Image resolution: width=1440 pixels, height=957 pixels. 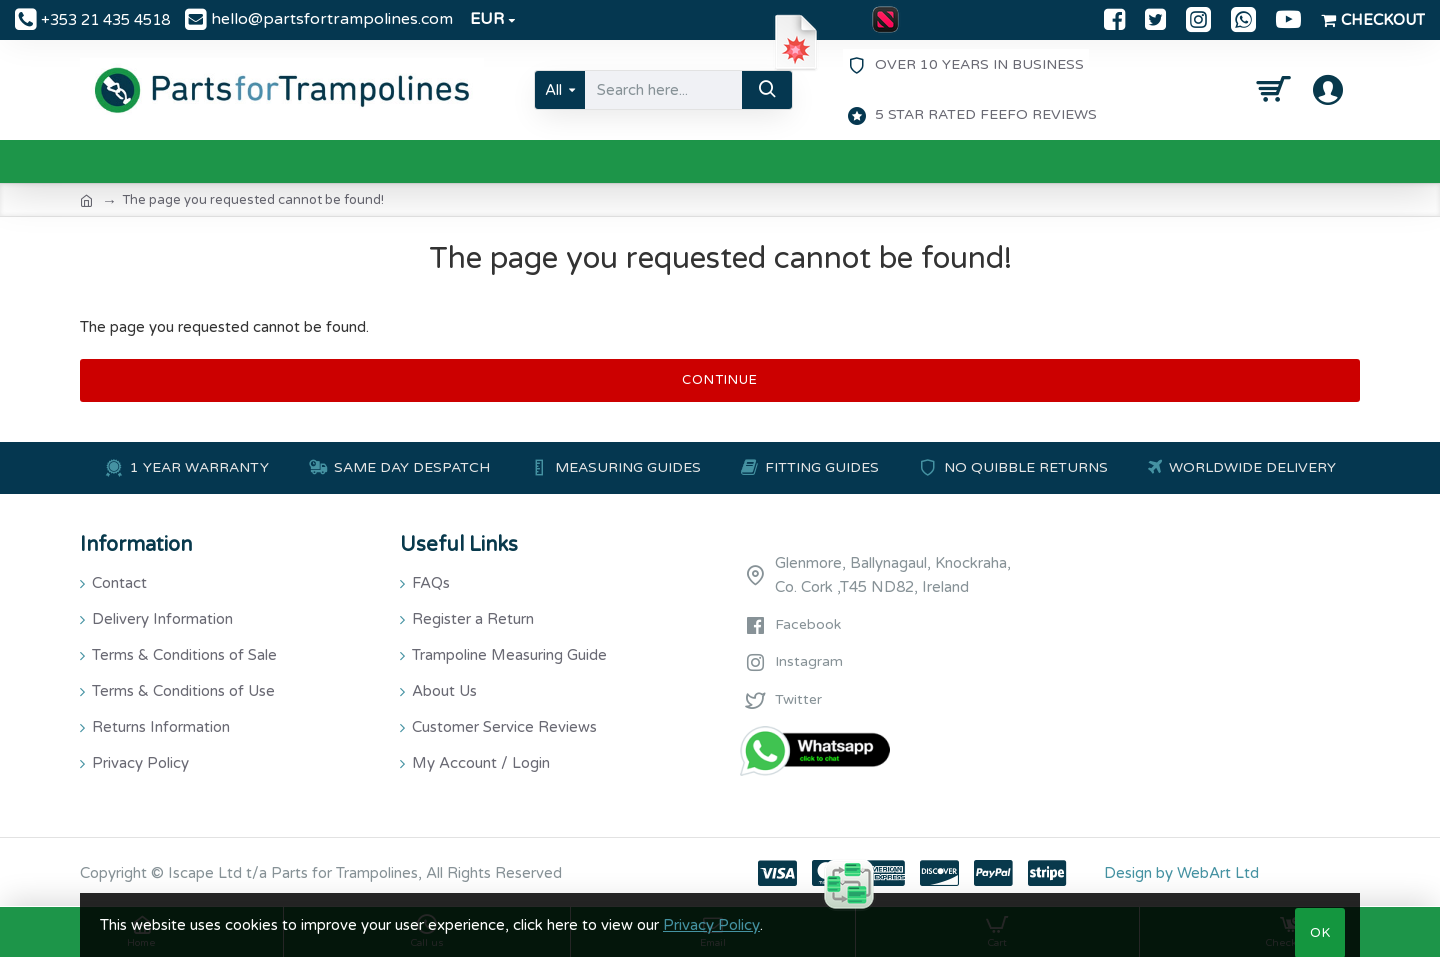 What do you see at coordinates (885, 19) in the screenshot?
I see `open the Apple News app` at bounding box center [885, 19].